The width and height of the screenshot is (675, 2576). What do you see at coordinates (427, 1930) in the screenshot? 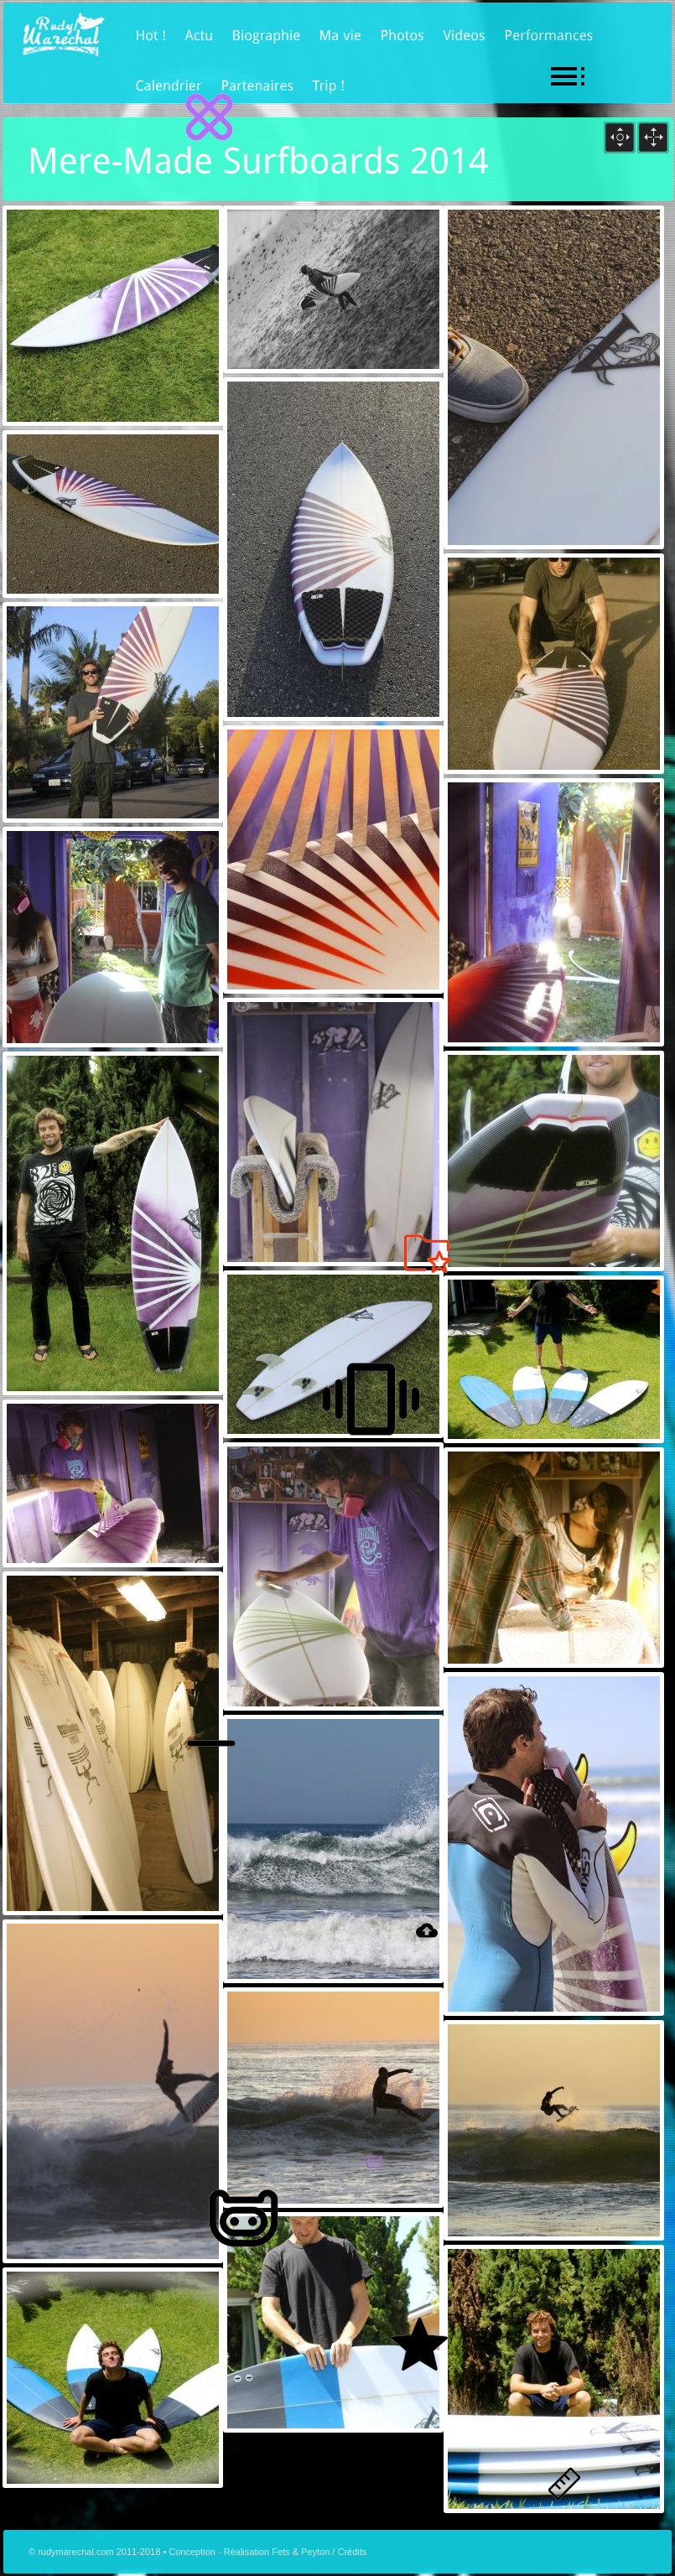
I see `upload files to cloud storage` at bounding box center [427, 1930].